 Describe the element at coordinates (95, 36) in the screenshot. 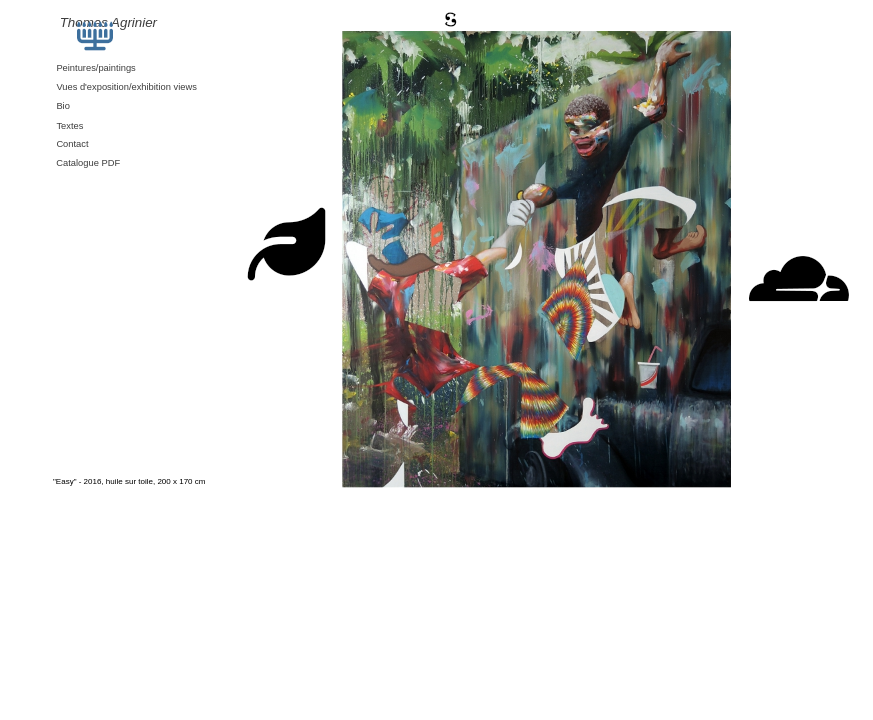

I see `indicates hanukkah-related content or events` at that location.